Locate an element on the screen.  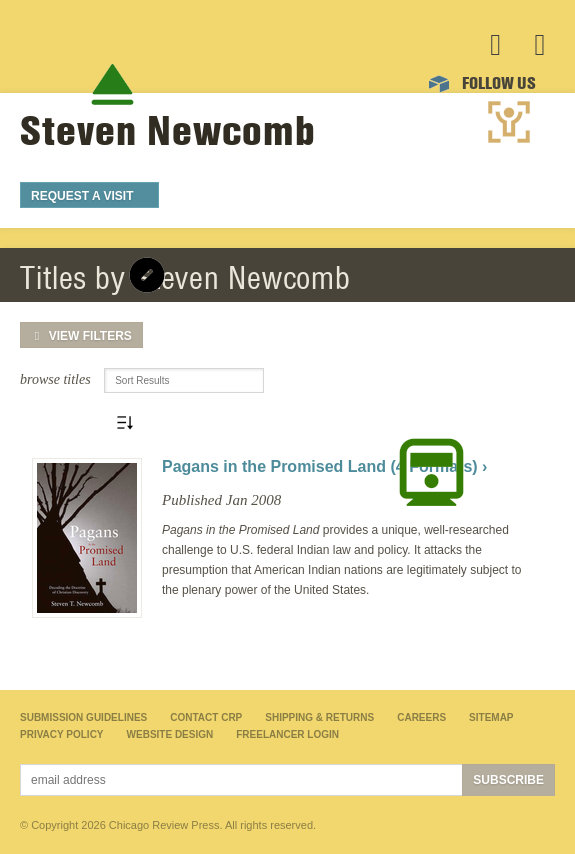
eject media or disc is located at coordinates (112, 86).